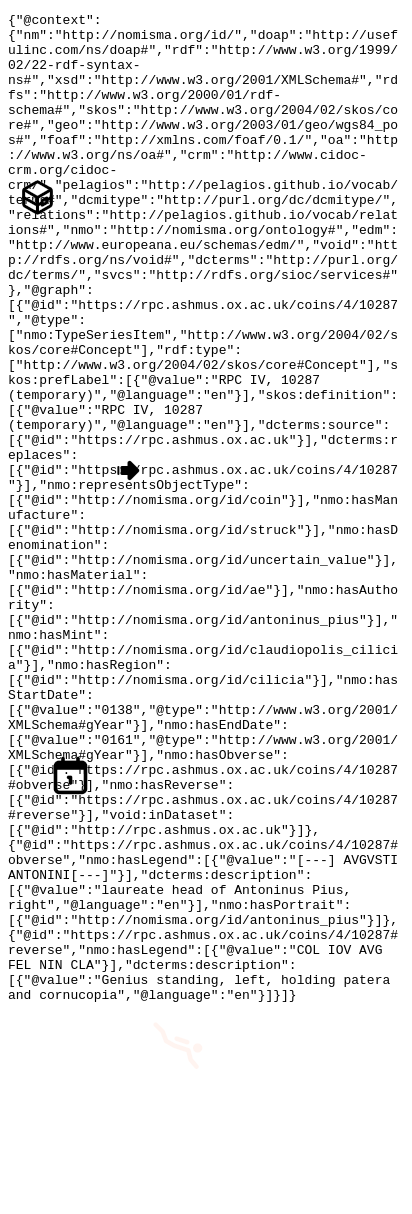 The image size is (412, 1214). What do you see at coordinates (70, 775) in the screenshot?
I see `view calendar or schedule` at bounding box center [70, 775].